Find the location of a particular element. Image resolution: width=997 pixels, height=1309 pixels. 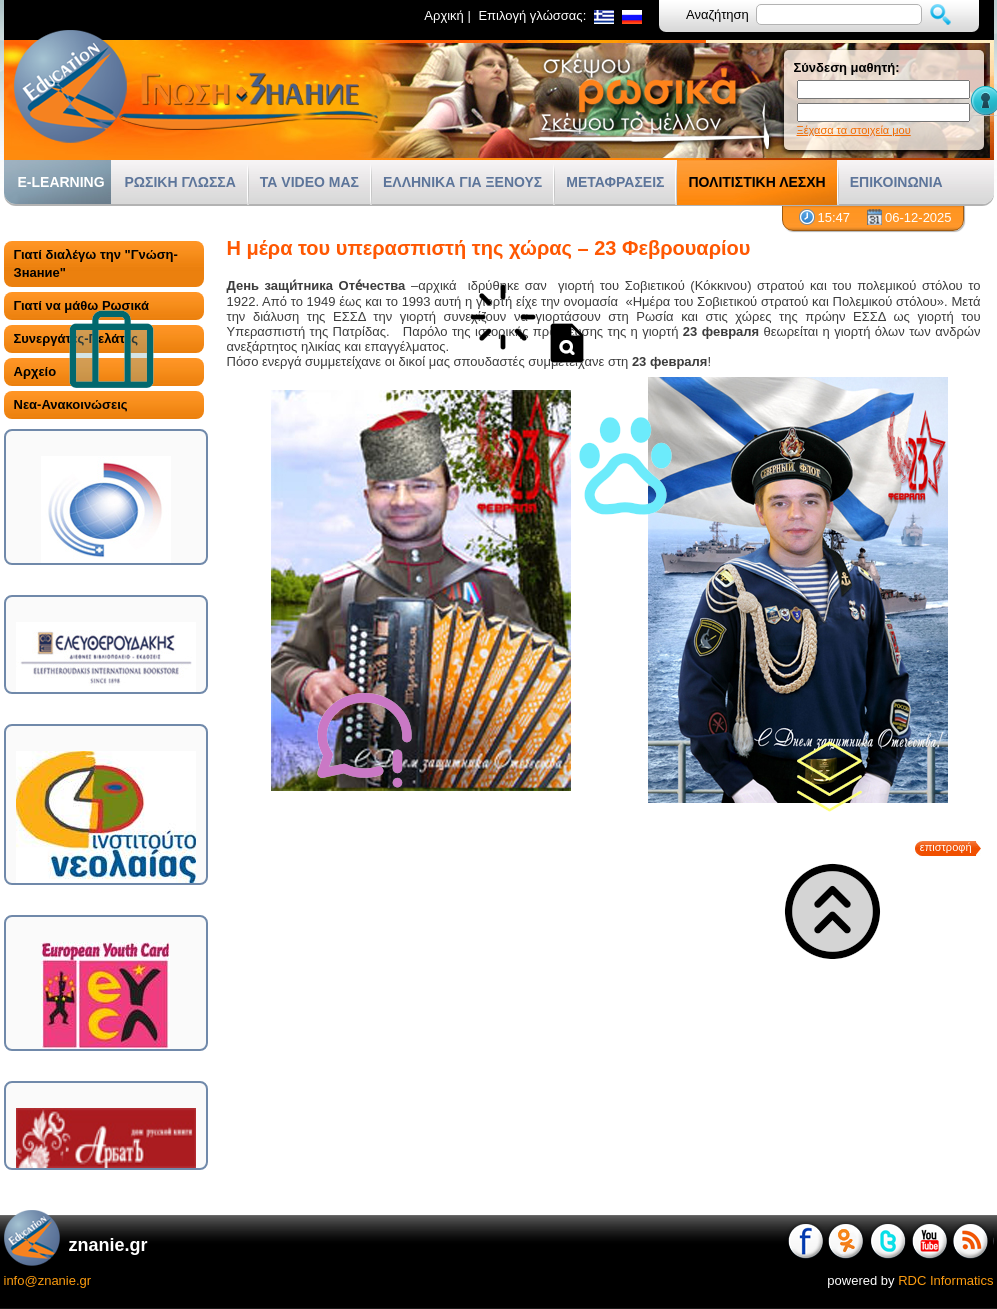

access travel or trip planning features is located at coordinates (111, 352).